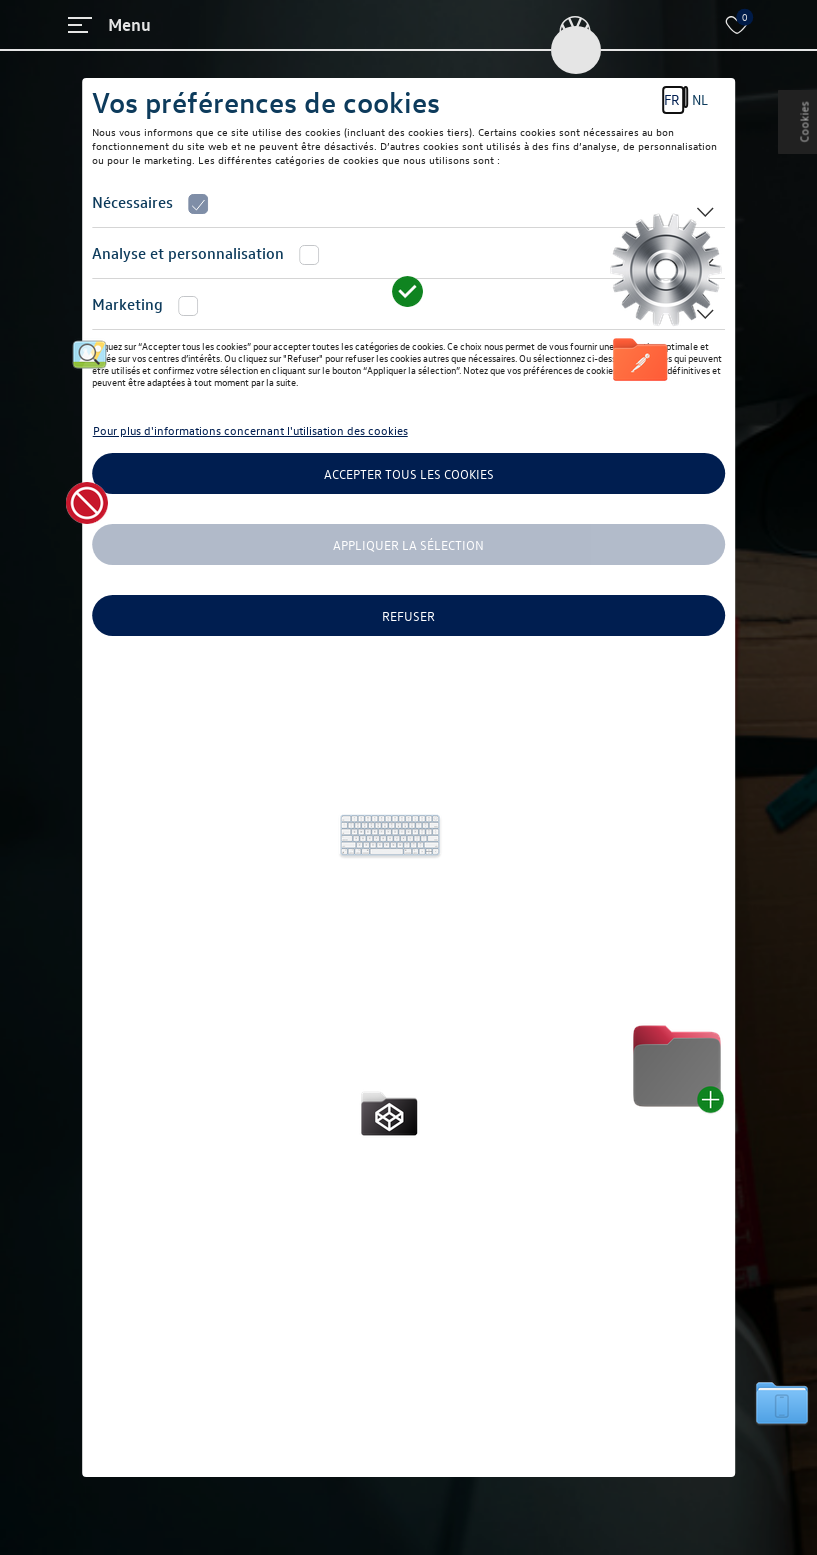 Image resolution: width=817 pixels, height=1555 pixels. I want to click on create a new folder, so click(677, 1066).